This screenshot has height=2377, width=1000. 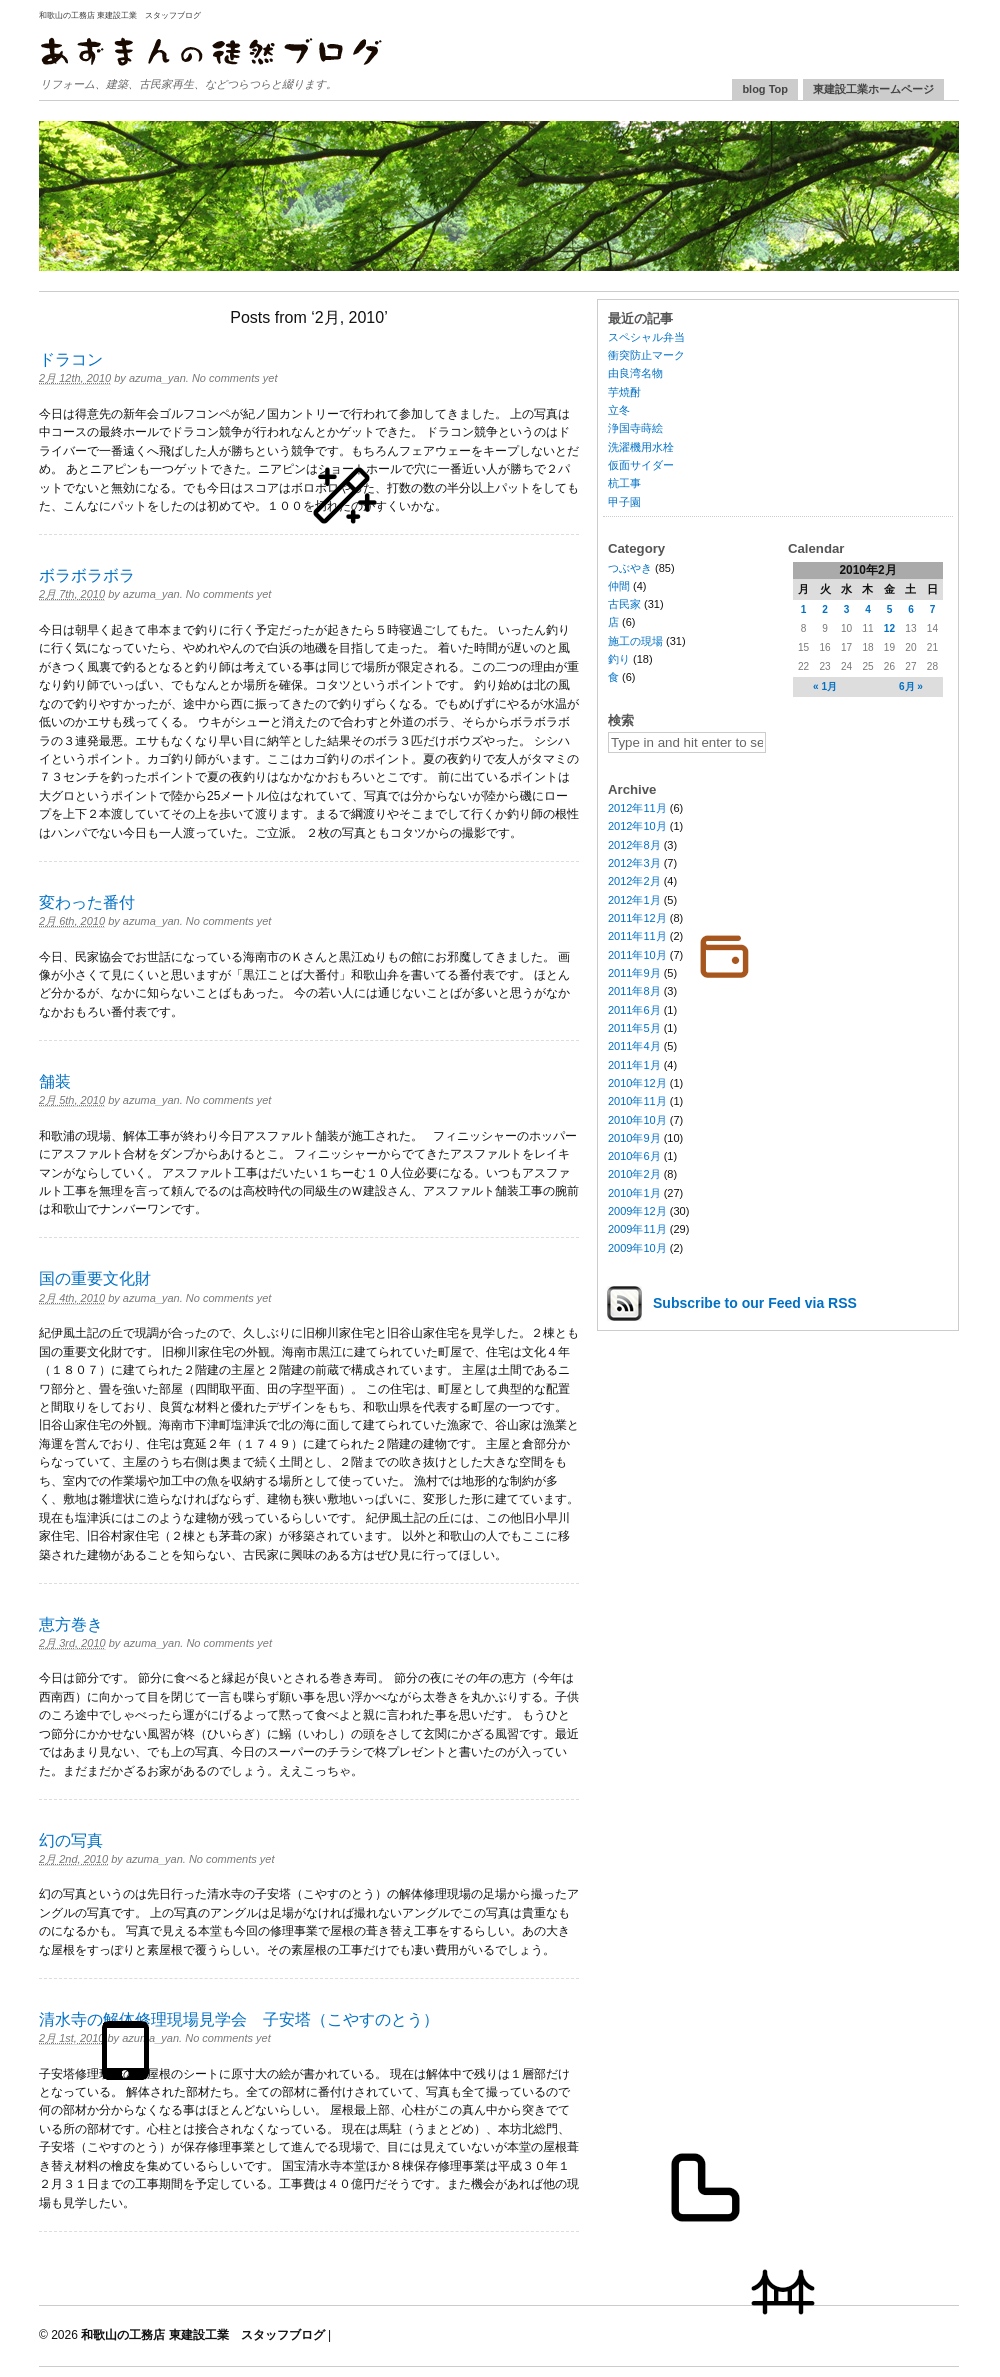 I want to click on apply auto-enhance or smart adjustments, so click(x=341, y=495).